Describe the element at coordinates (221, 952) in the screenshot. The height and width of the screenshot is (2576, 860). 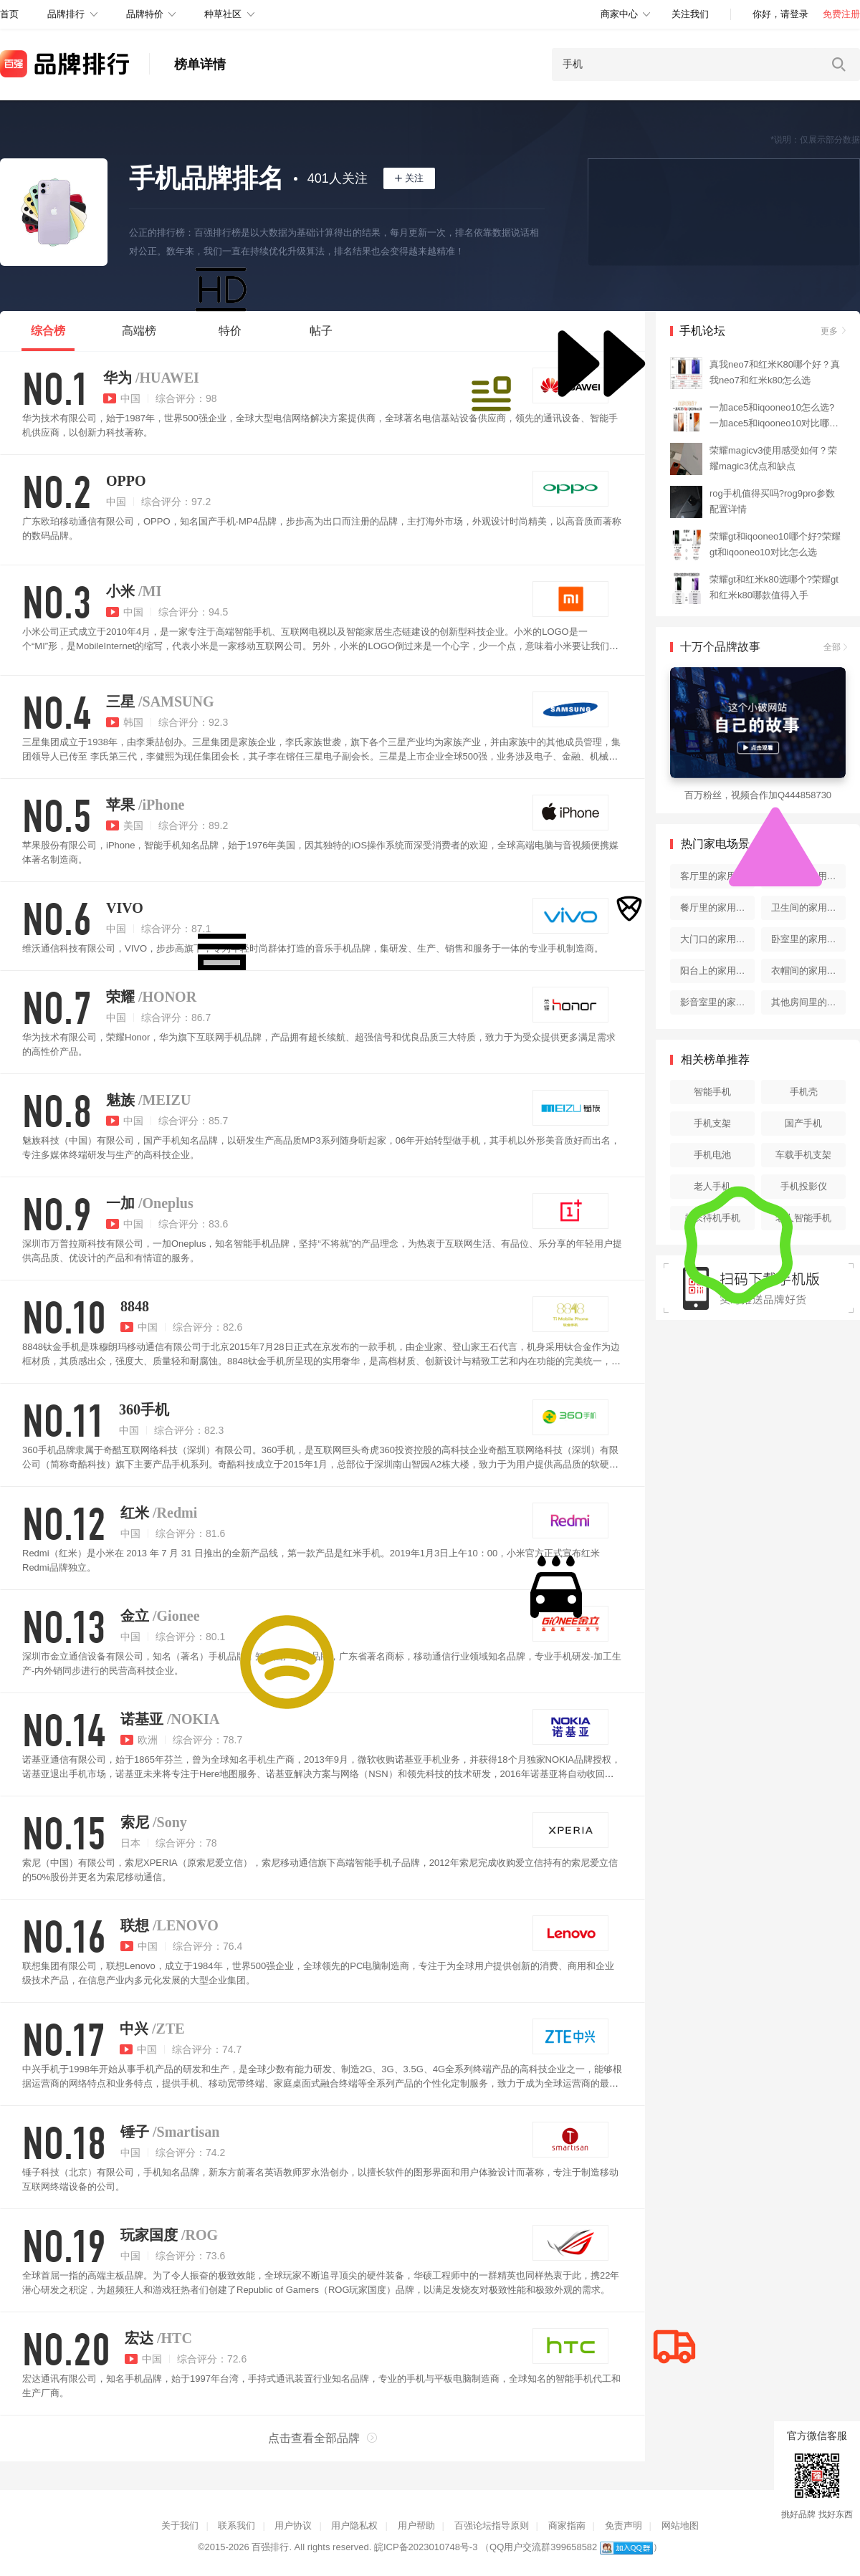
I see `split view horizontally` at that location.